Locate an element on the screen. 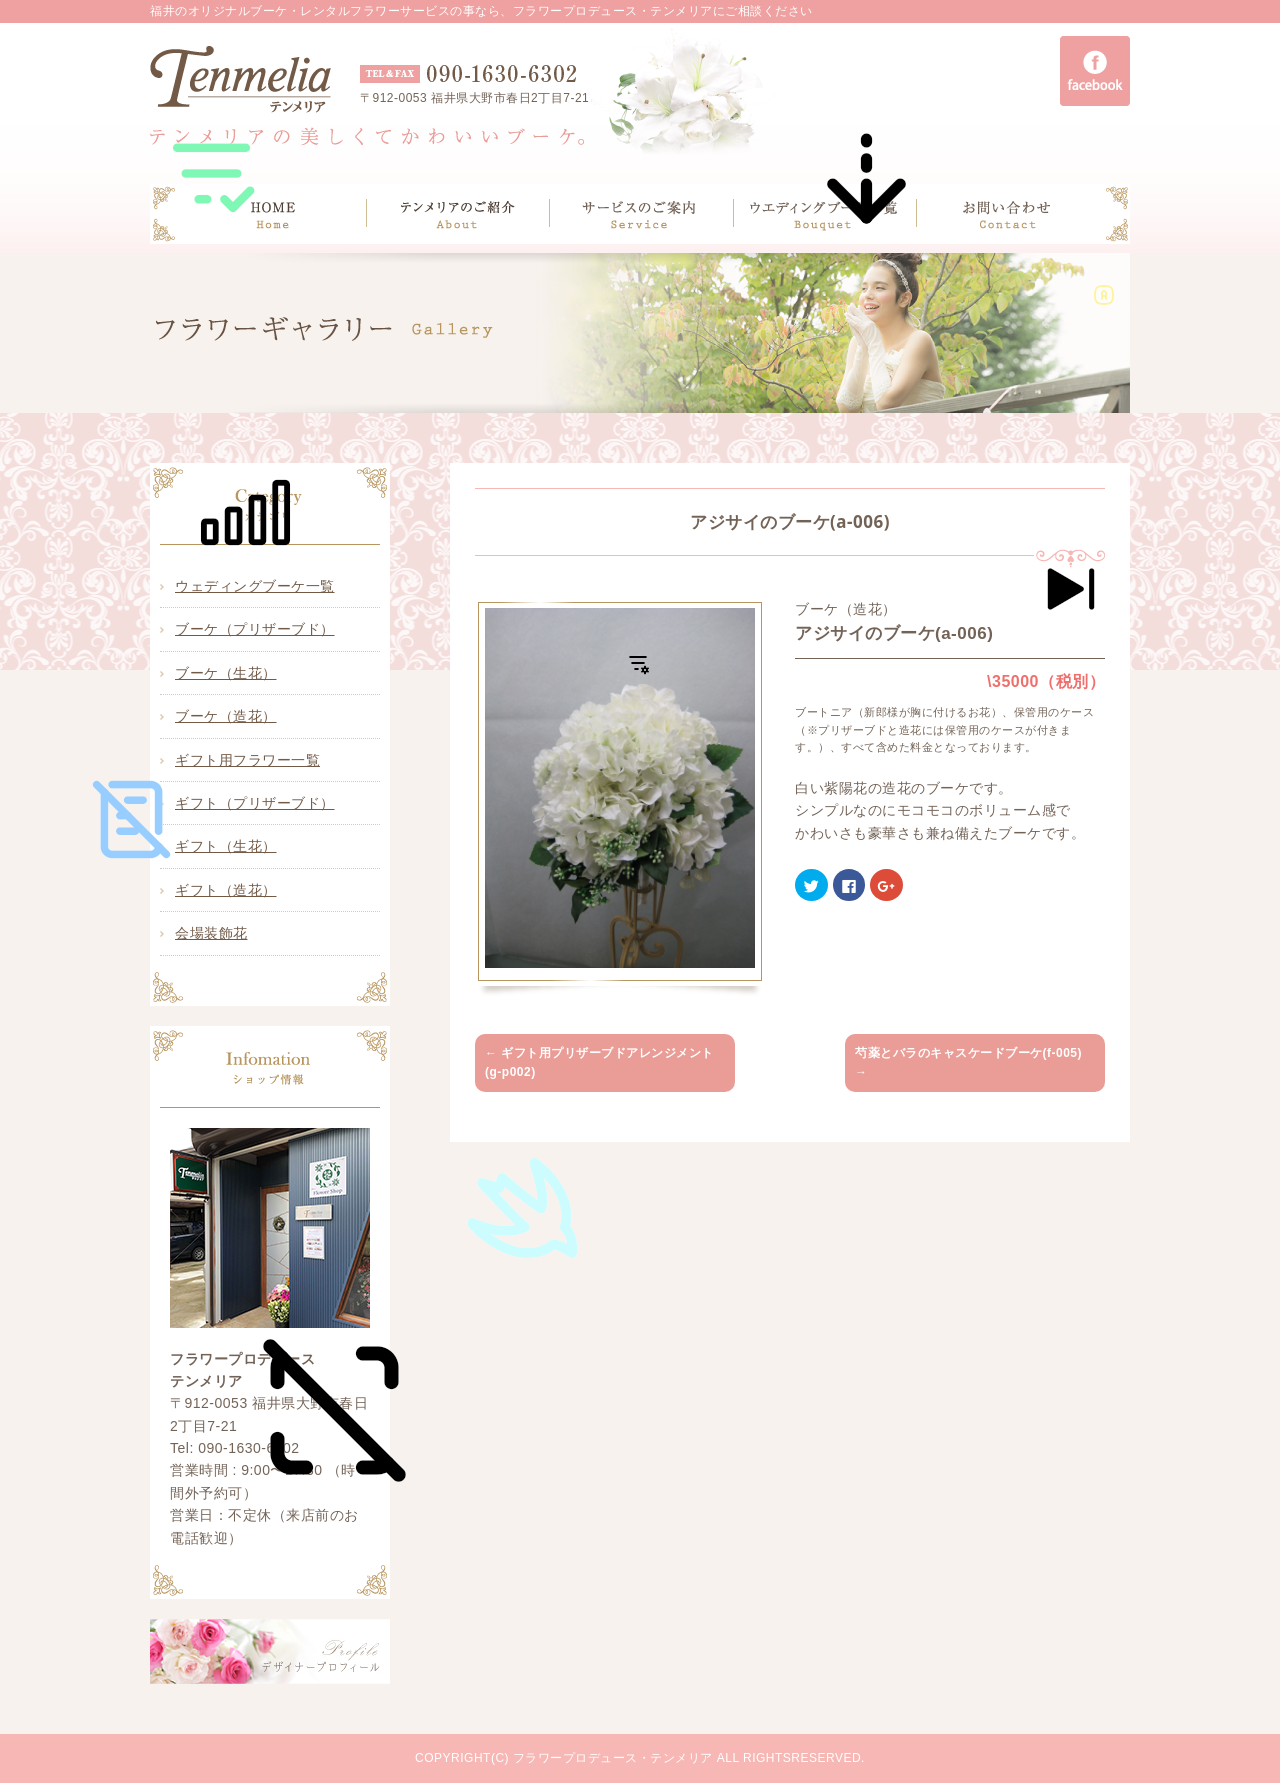 The height and width of the screenshot is (1783, 1280). indicates cellular network signal strength is located at coordinates (245, 512).